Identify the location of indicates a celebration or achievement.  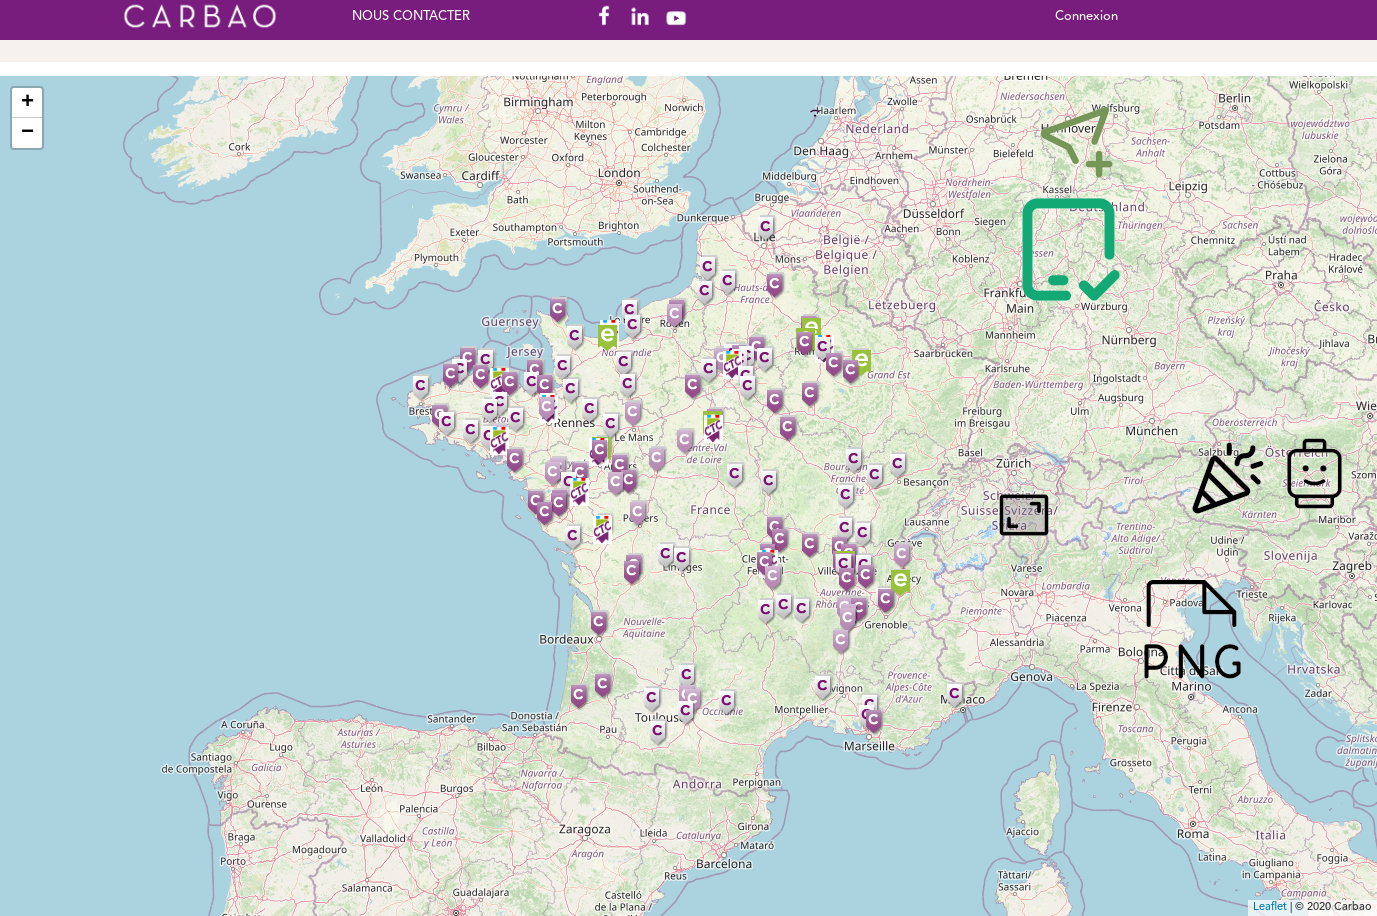
(1224, 482).